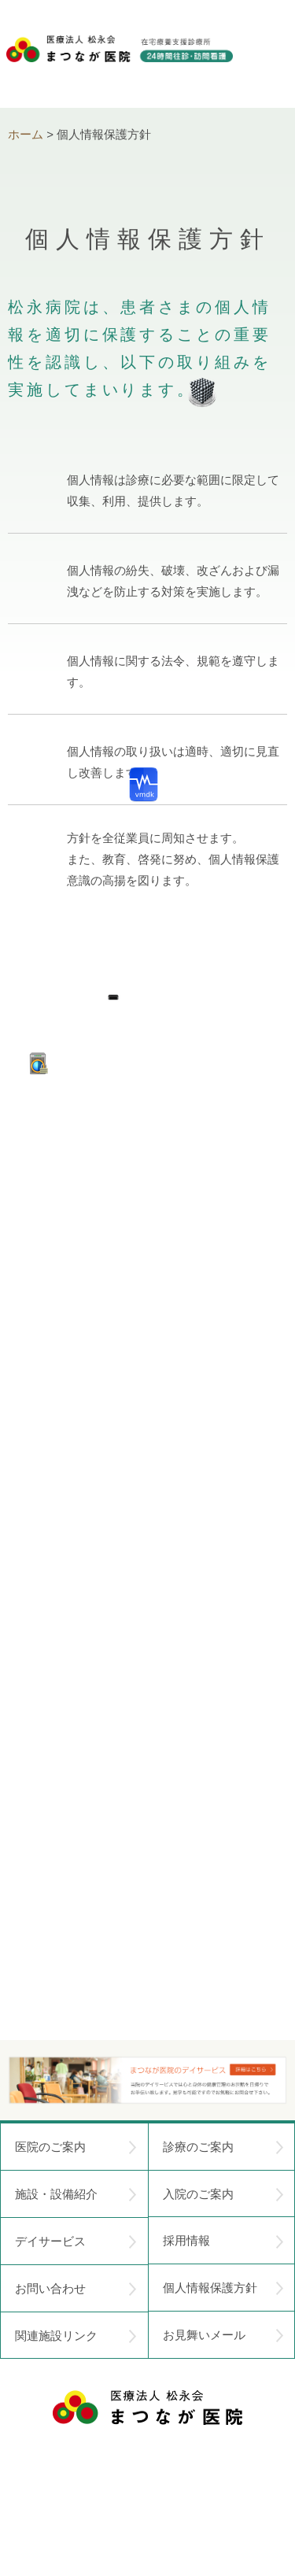  I want to click on locked RAID 1 storage drive, so click(38, 1063).